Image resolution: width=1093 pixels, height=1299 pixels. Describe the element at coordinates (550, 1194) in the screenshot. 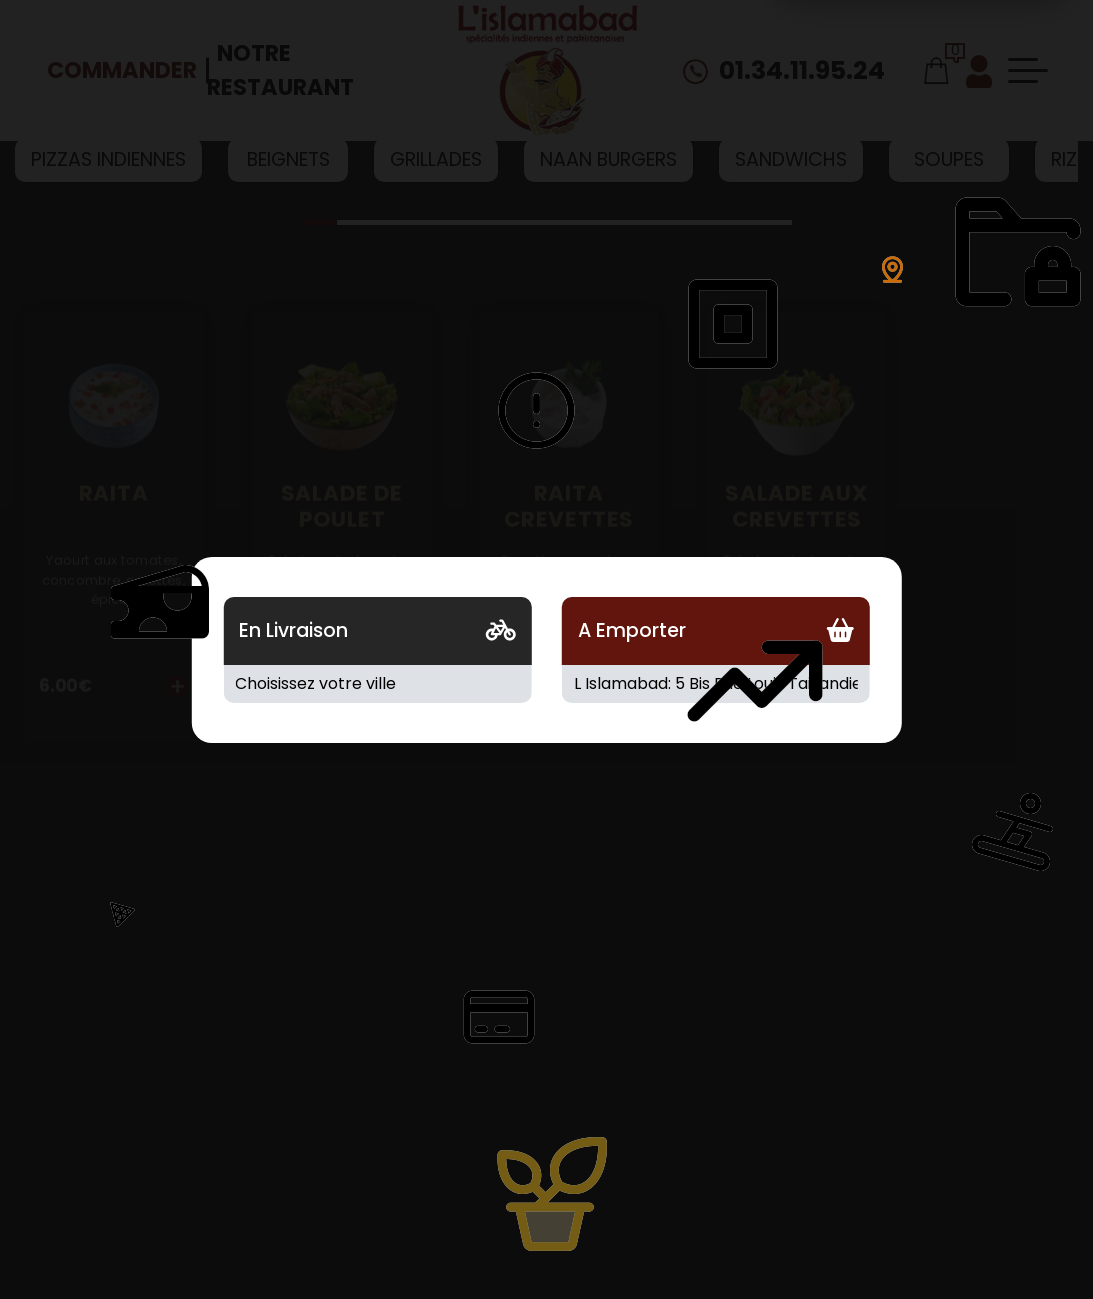

I see `access plant care or gardening features` at that location.